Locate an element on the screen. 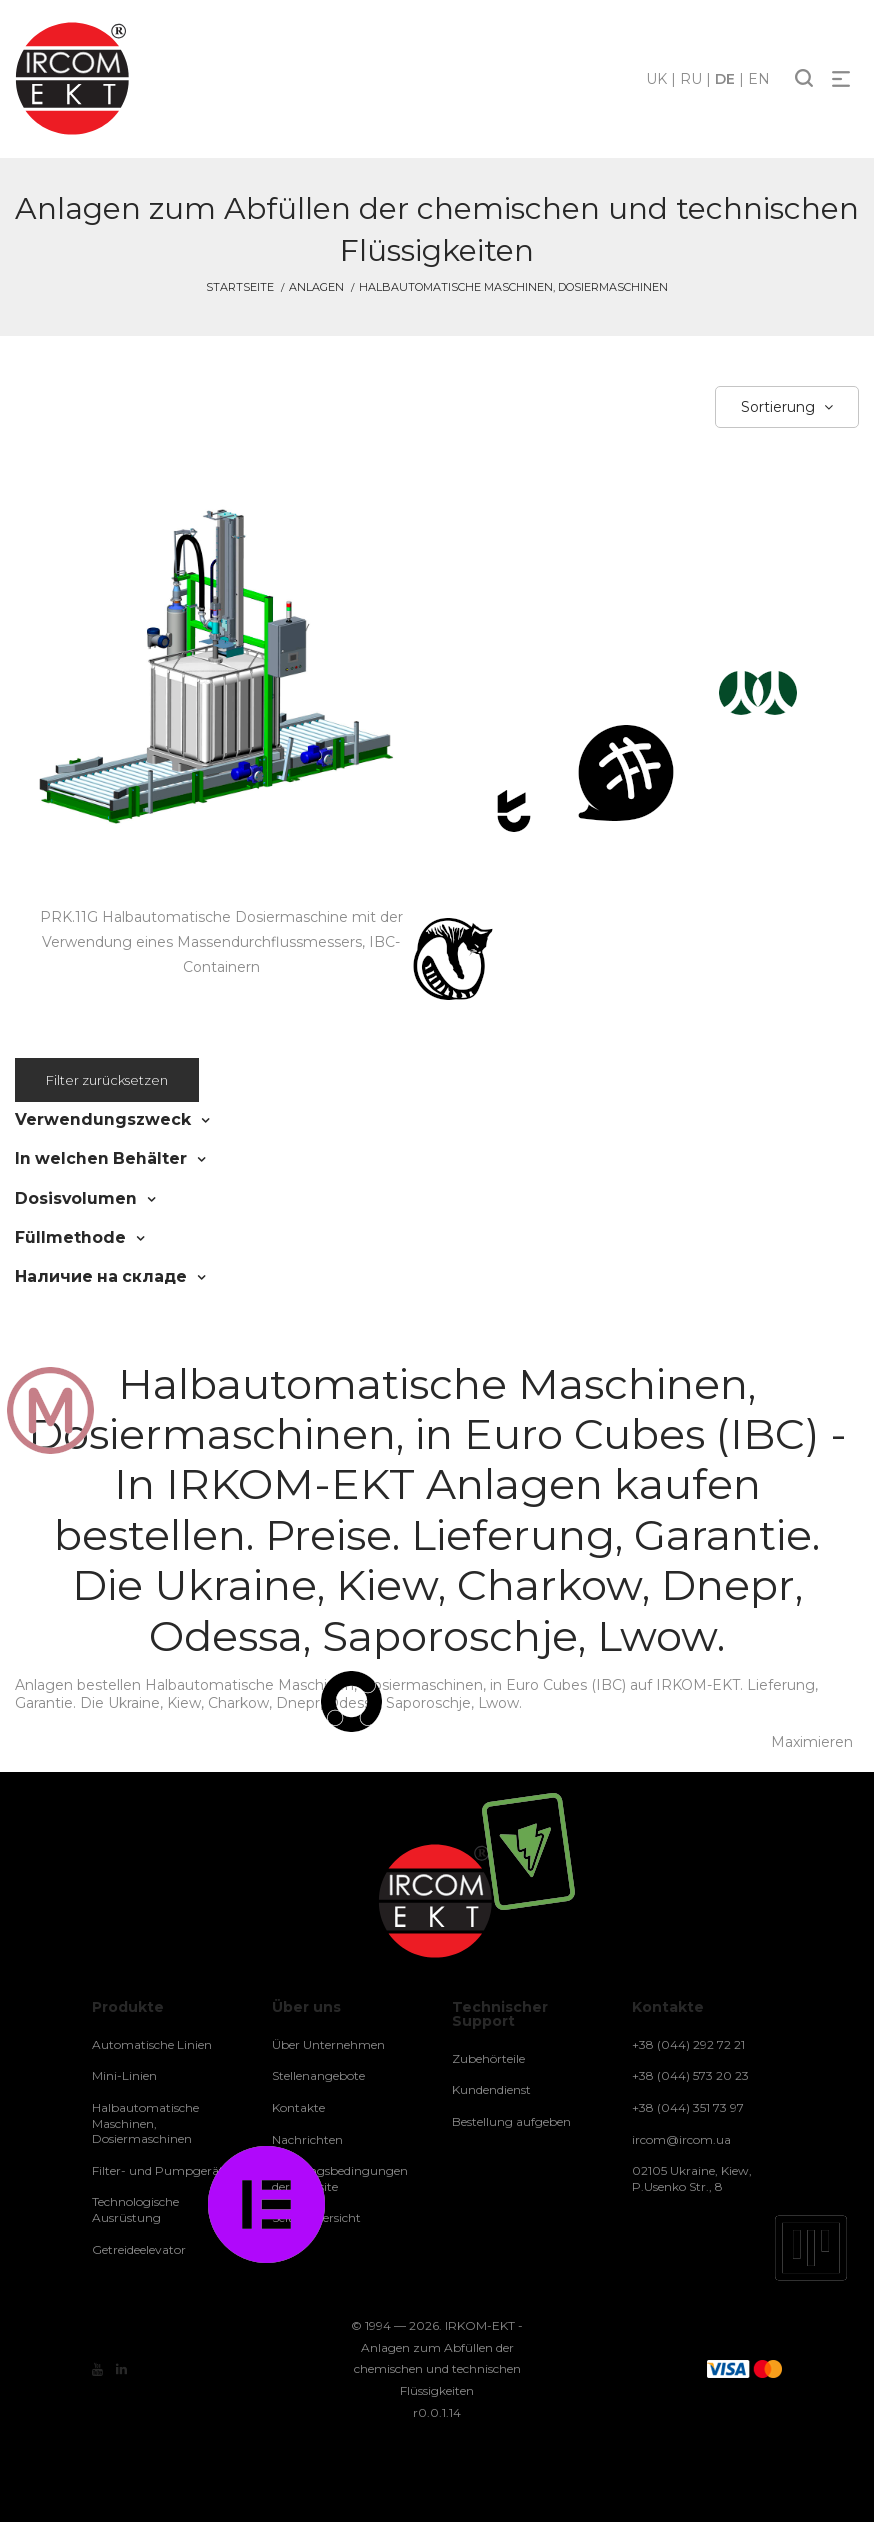 This screenshot has height=2522, width=874. link to Renren social network profile is located at coordinates (758, 693).